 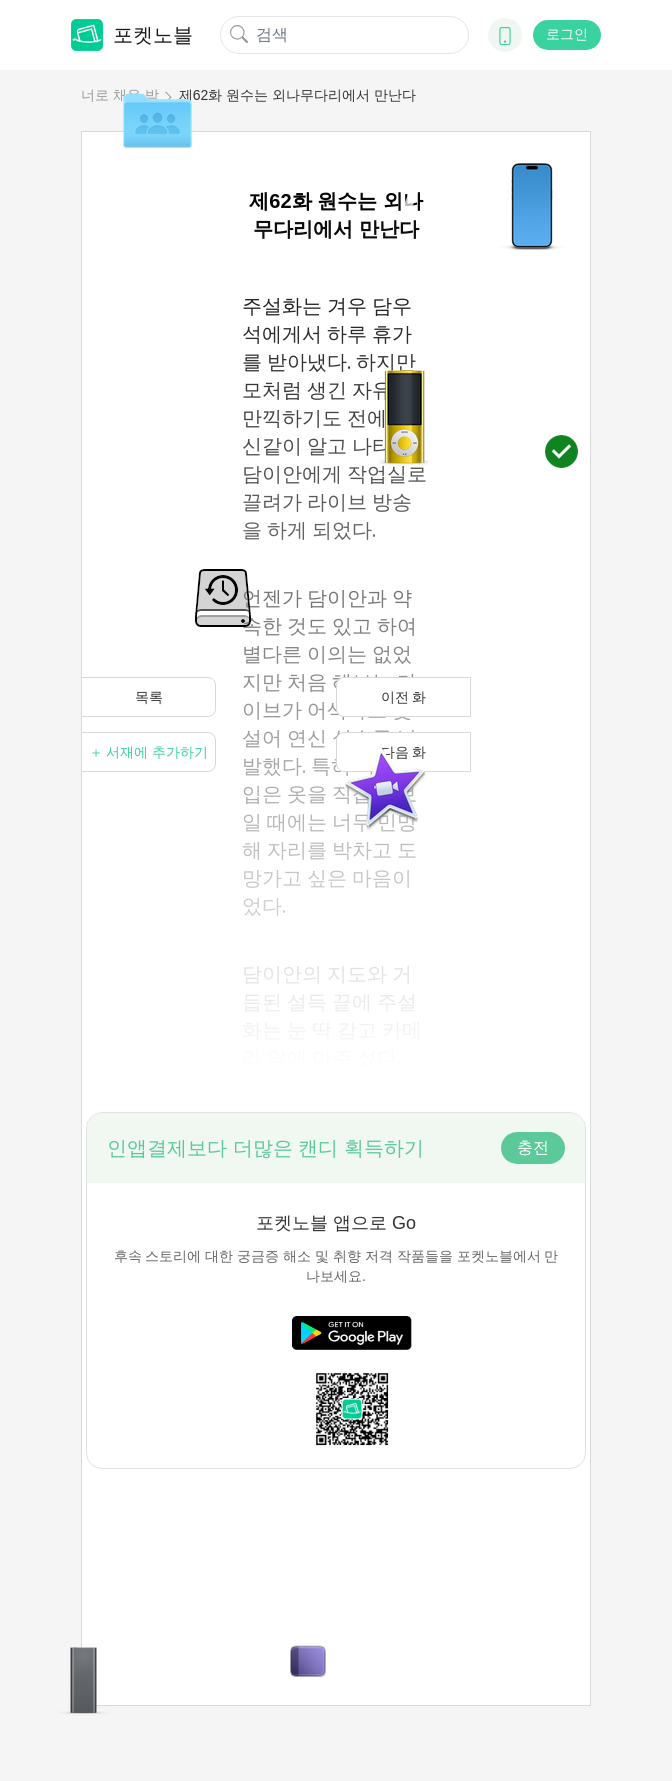 I want to click on confirm or accept a calculation, so click(x=561, y=451).